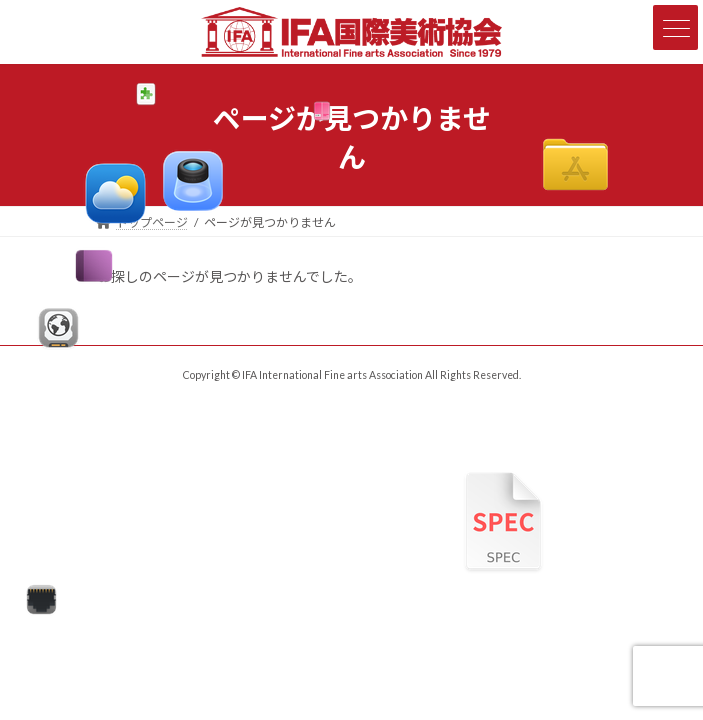 The width and height of the screenshot is (703, 720). Describe the element at coordinates (146, 94) in the screenshot. I see `an add-on or plugin file type` at that location.